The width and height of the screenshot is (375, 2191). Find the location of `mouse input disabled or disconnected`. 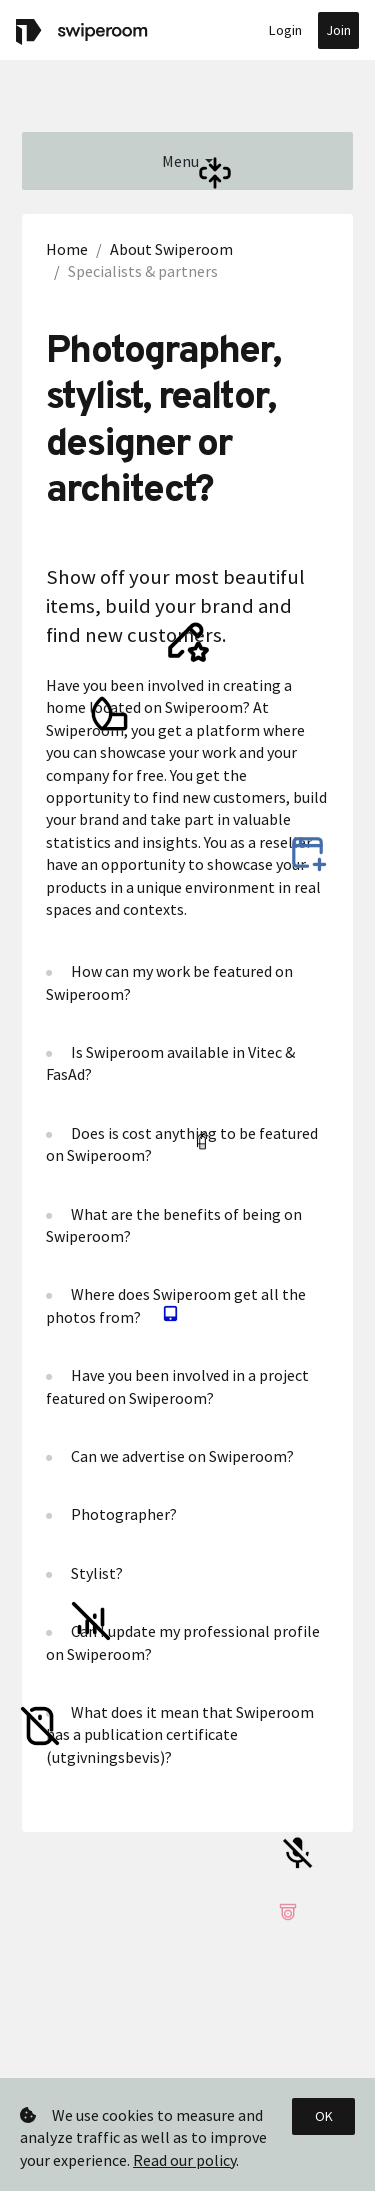

mouse input disabled or disconnected is located at coordinates (40, 1726).